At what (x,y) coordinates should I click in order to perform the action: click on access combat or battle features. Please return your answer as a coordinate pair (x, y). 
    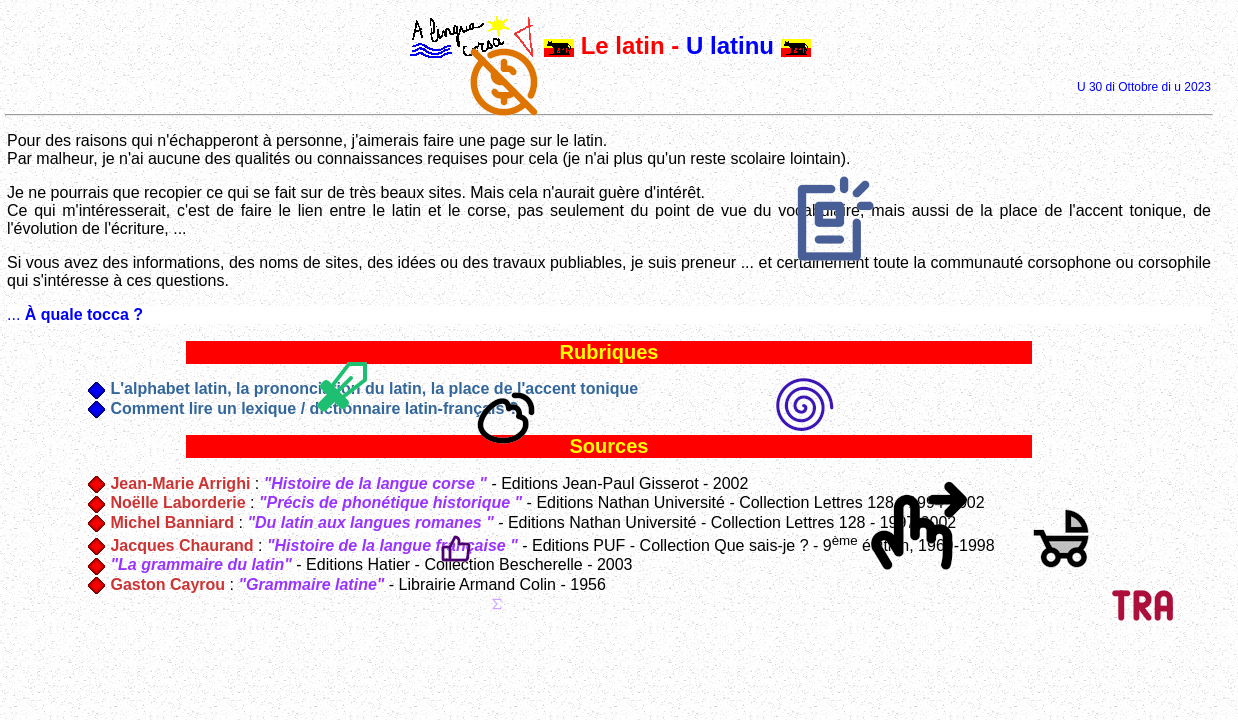
    Looking at the image, I should click on (343, 386).